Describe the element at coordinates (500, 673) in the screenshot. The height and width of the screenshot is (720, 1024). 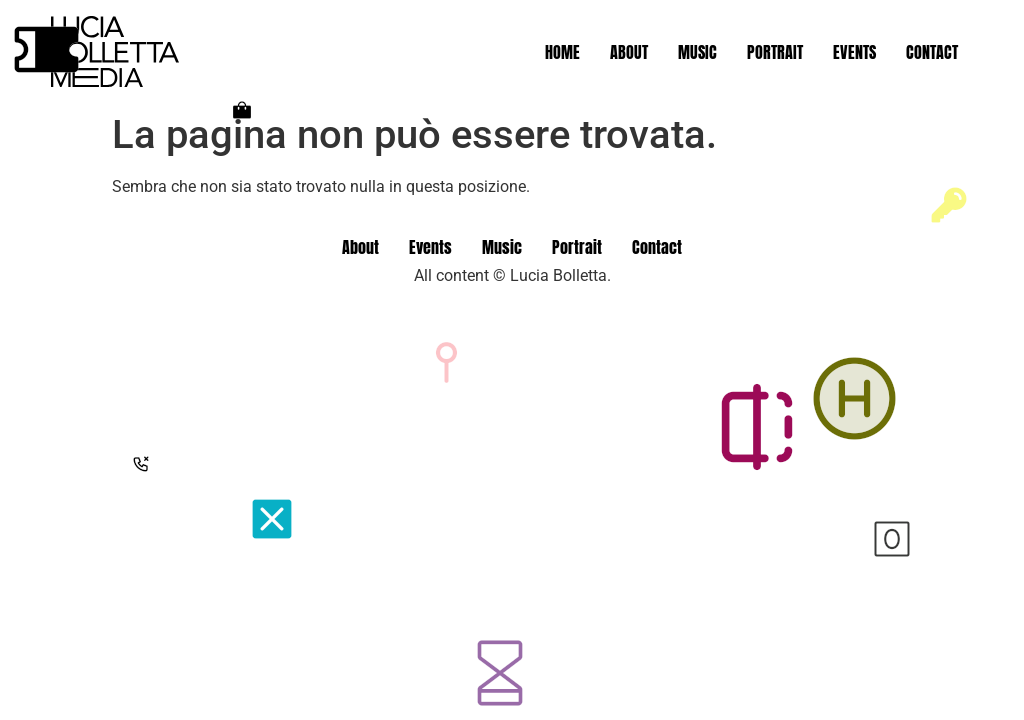
I see `indicates time is running low` at that location.